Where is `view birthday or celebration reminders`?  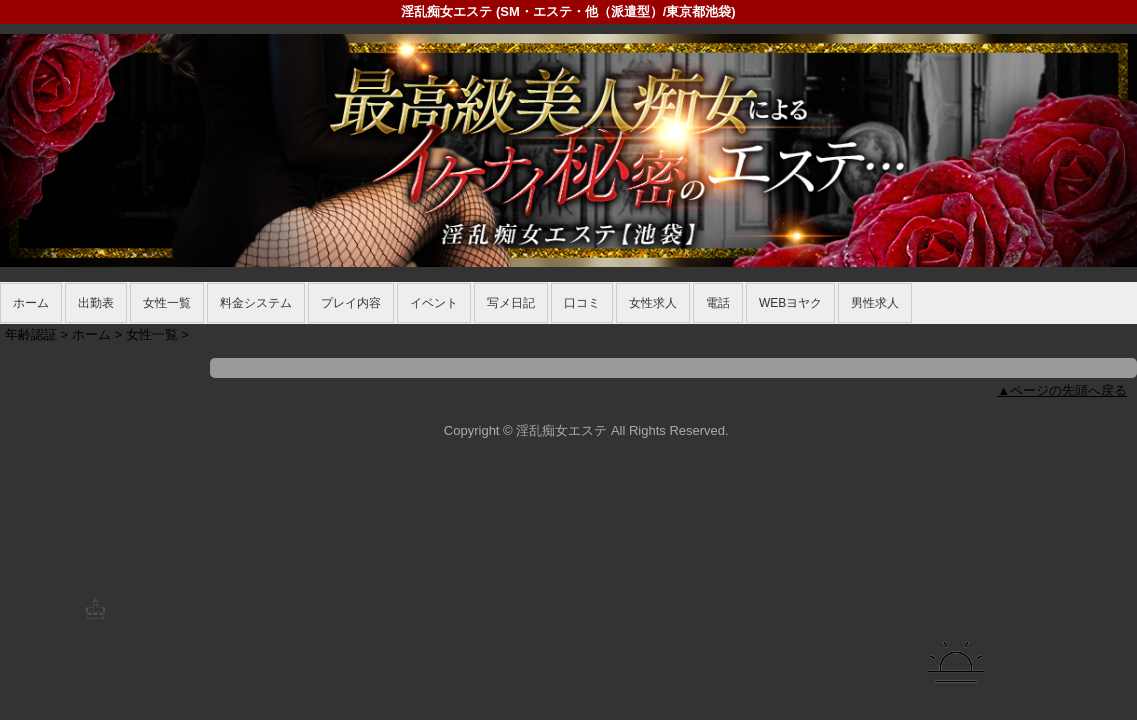 view birthday or celebration reminders is located at coordinates (95, 610).